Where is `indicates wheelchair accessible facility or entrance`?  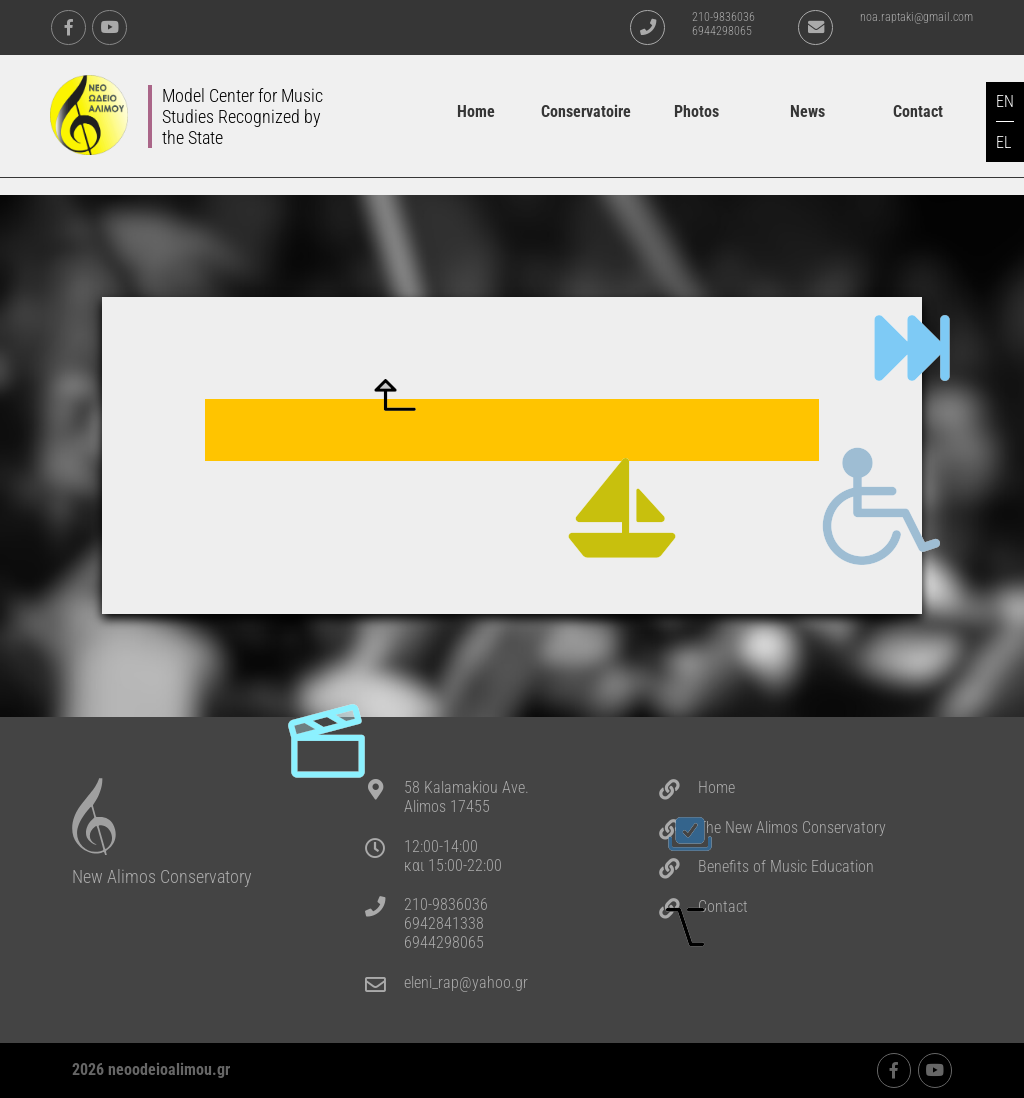 indicates wheelchair accessible facility or entrance is located at coordinates (870, 508).